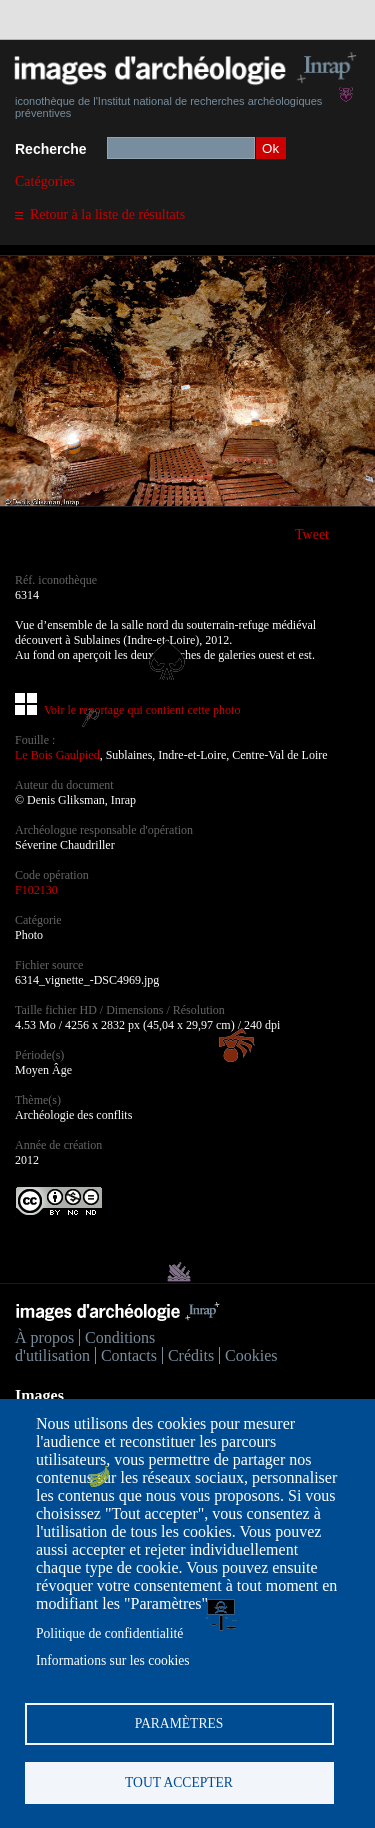 This screenshot has height=1828, width=375. Describe the element at coordinates (346, 95) in the screenshot. I see `activate magical defense or shield ability` at that location.